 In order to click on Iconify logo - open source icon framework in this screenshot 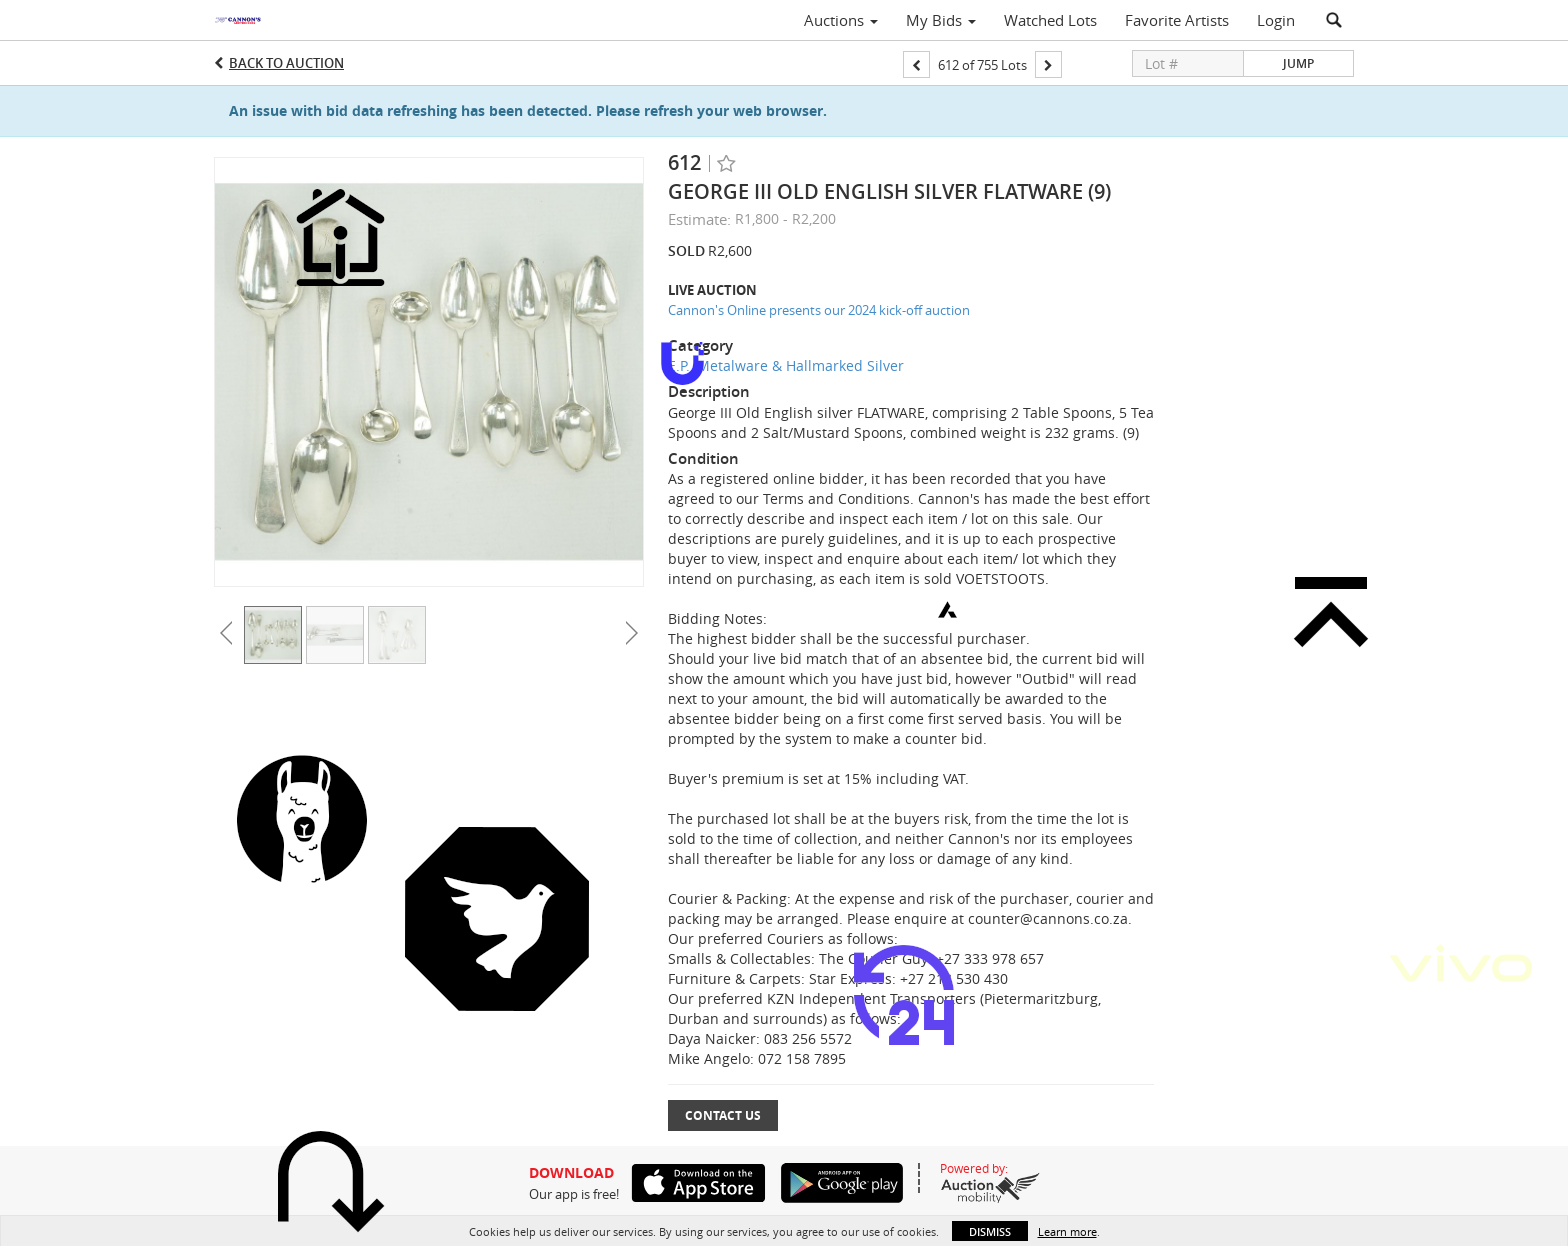, I will do `click(340, 237)`.